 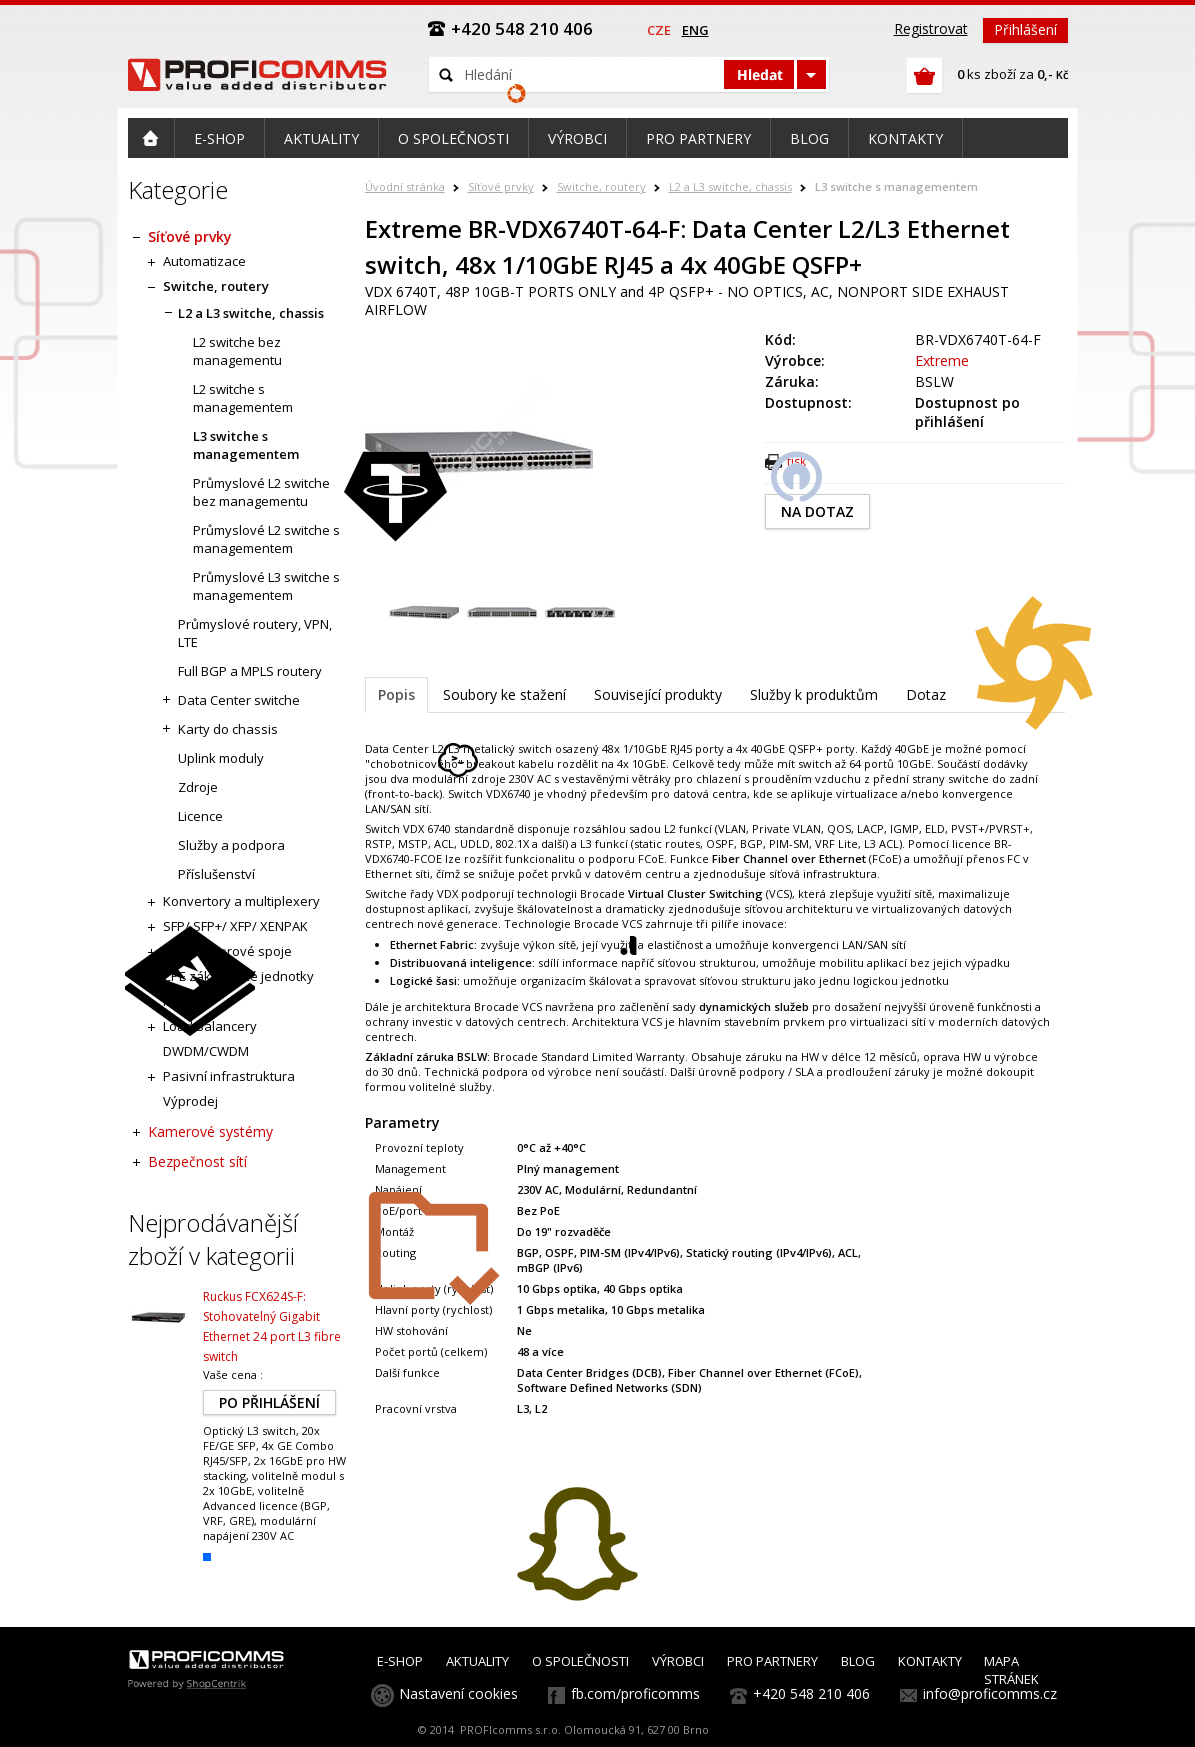 What do you see at coordinates (190, 981) in the screenshot?
I see `open wappalyzer browser extension` at bounding box center [190, 981].